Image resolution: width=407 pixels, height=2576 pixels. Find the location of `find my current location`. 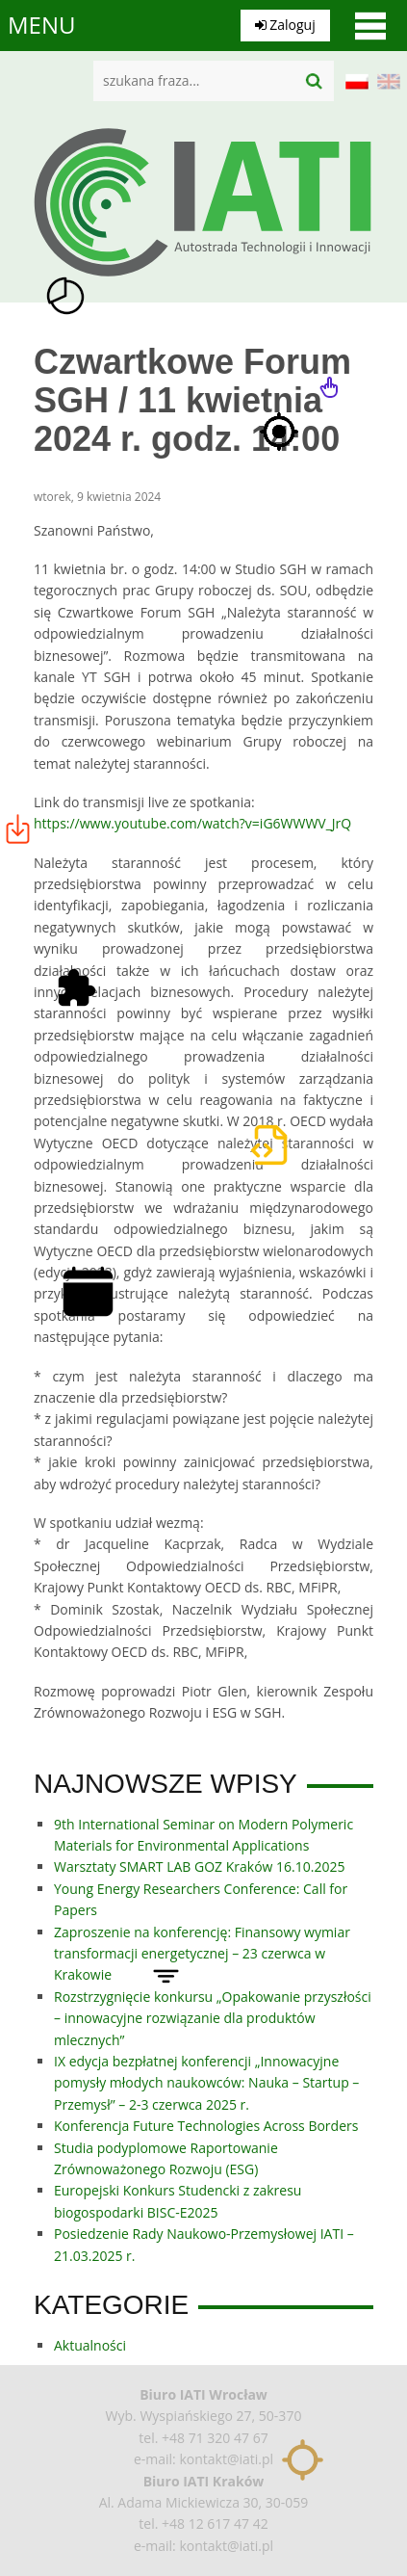

find my current location is located at coordinates (302, 2459).